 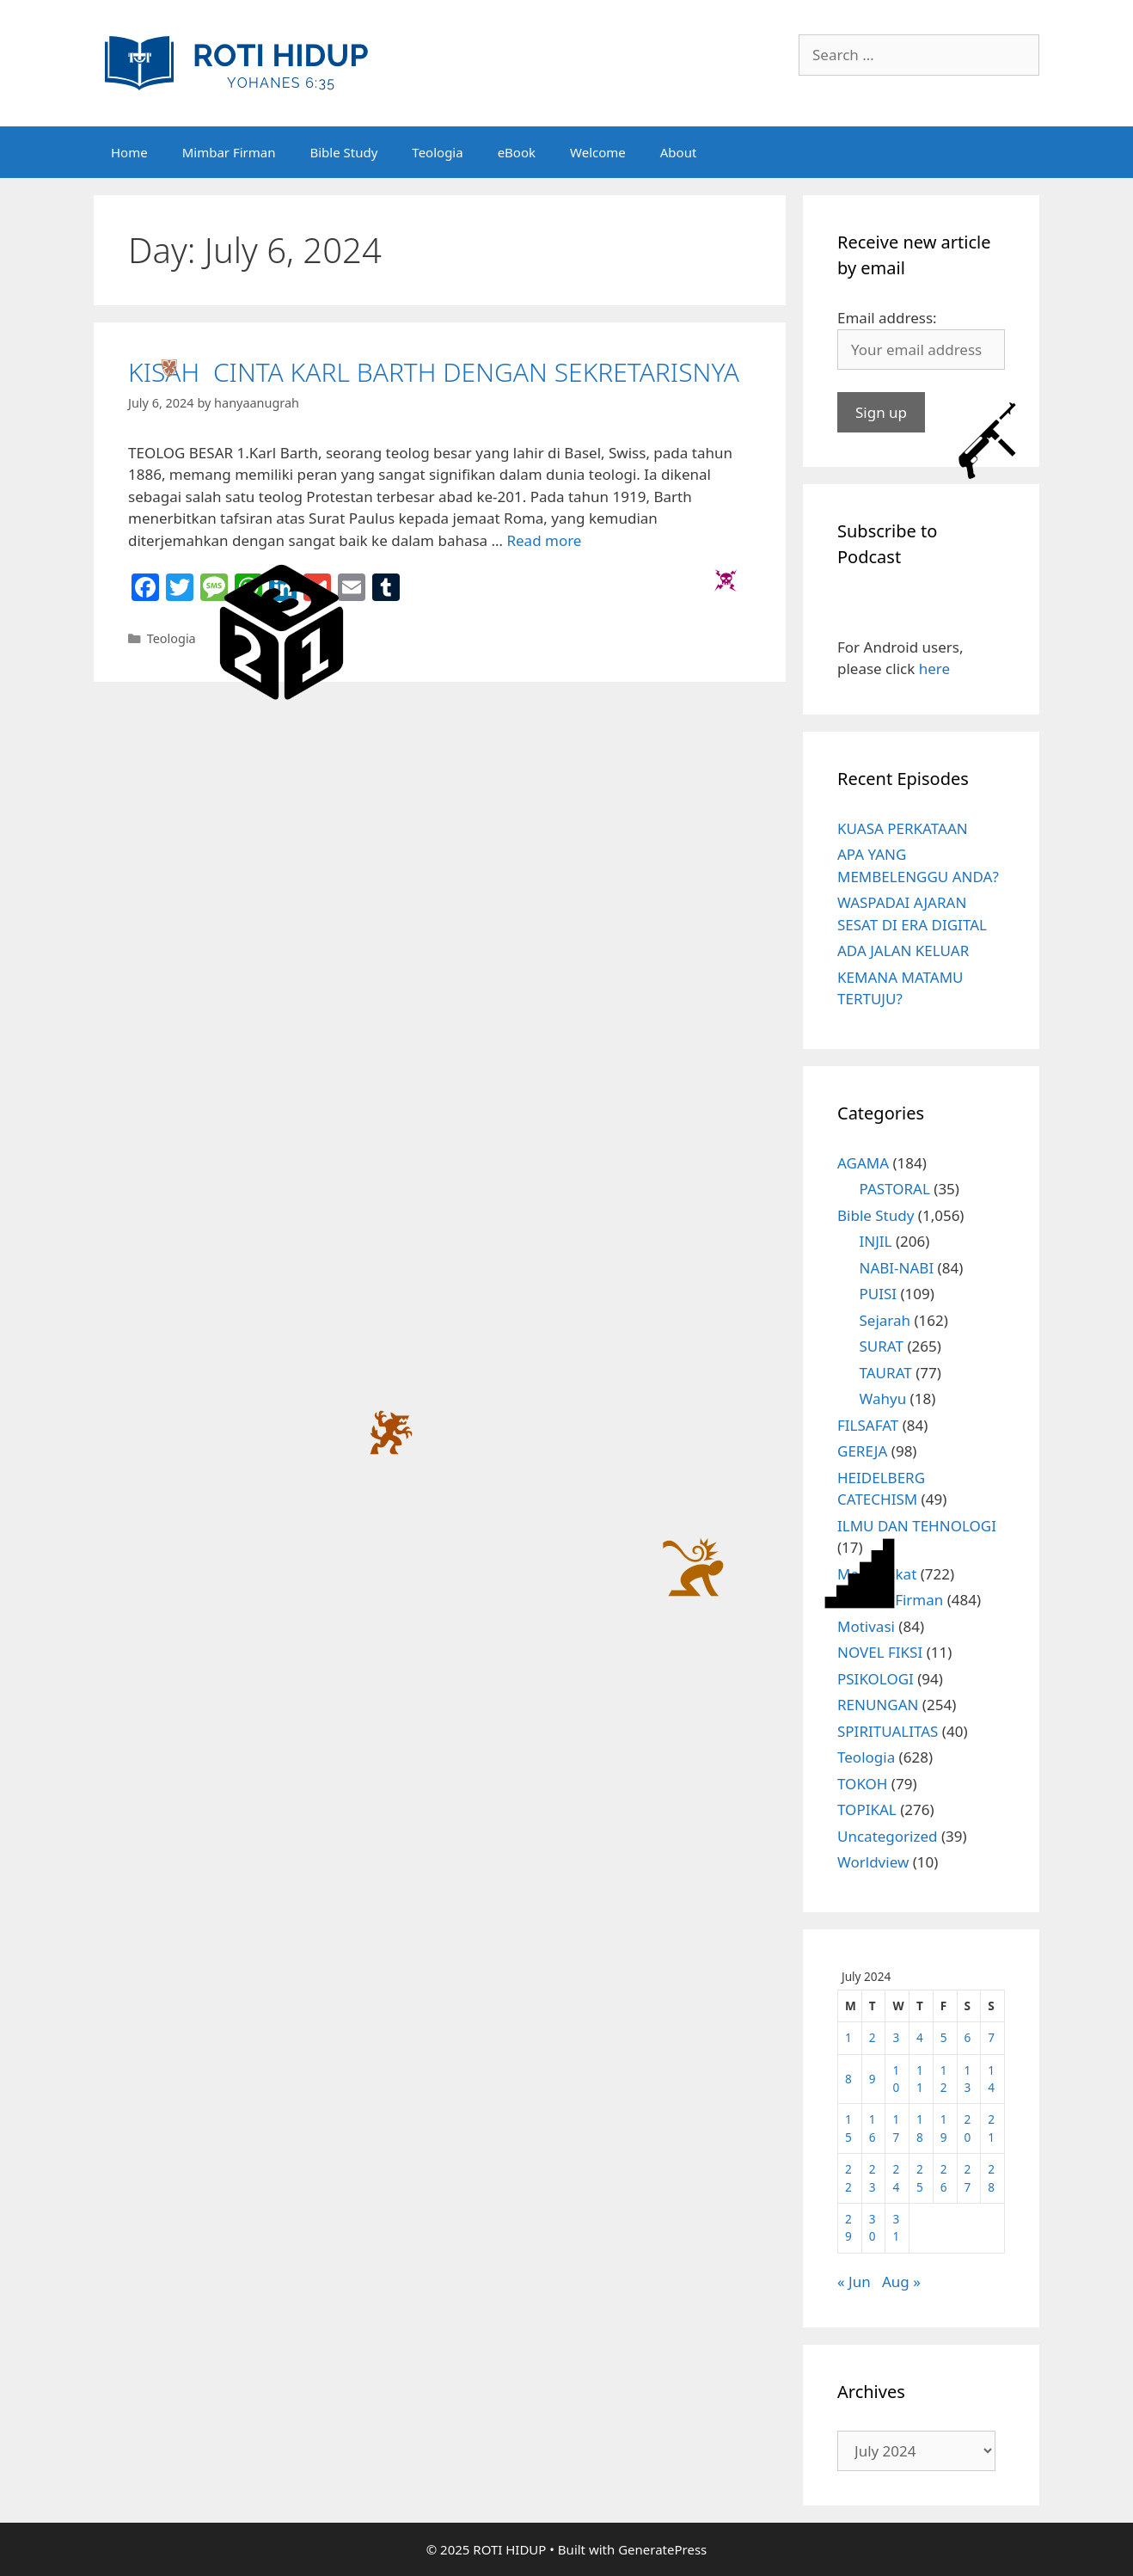 What do you see at coordinates (281, 633) in the screenshot?
I see `roll dice or randomize selection` at bounding box center [281, 633].